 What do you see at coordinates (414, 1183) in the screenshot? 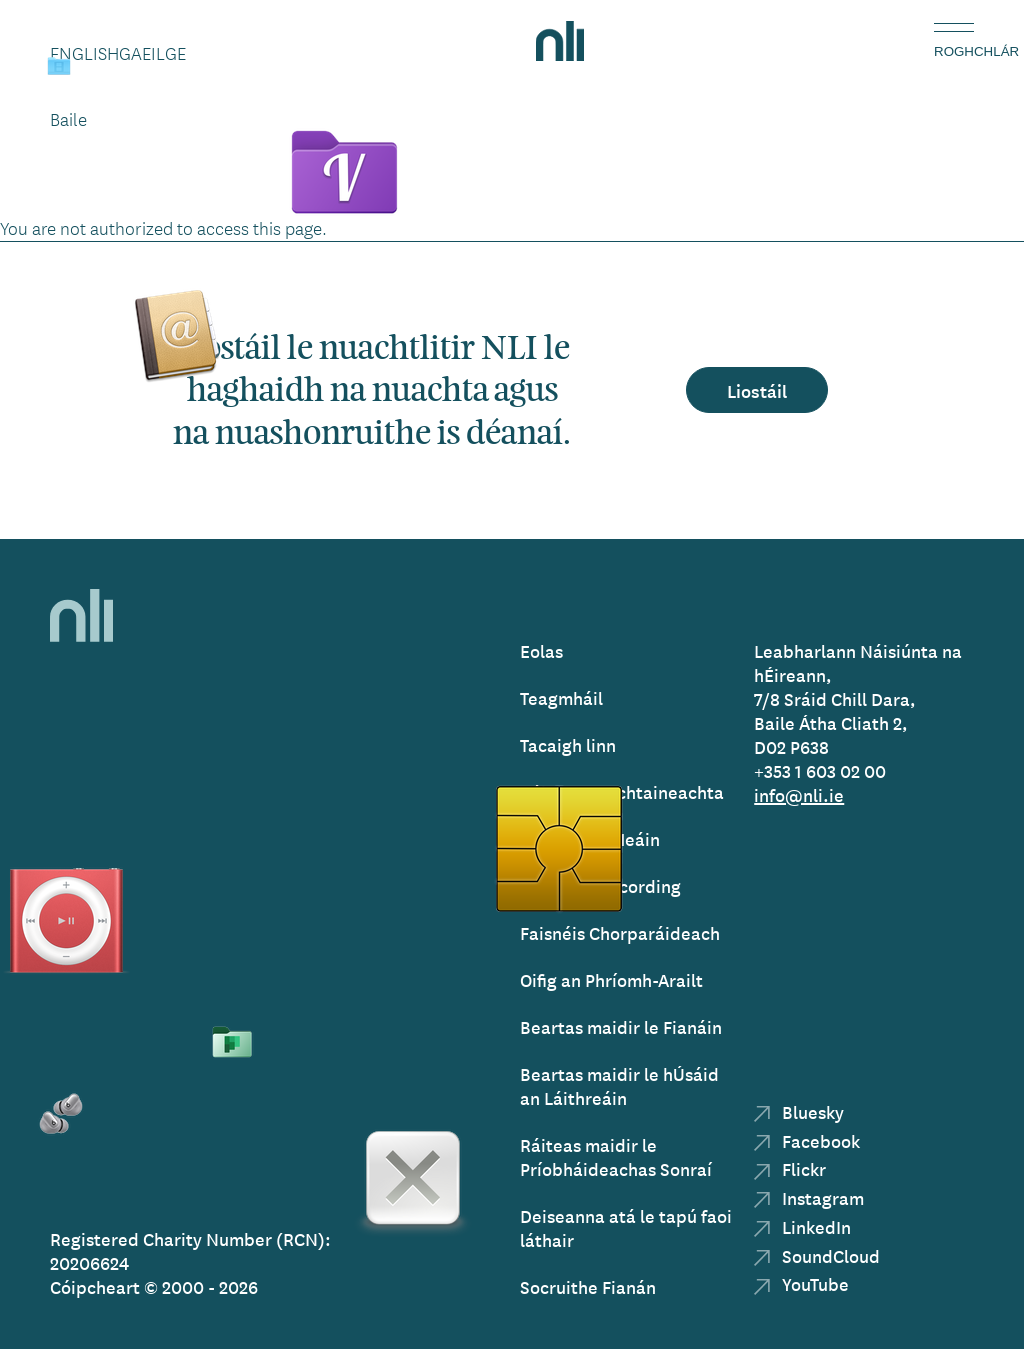
I see `indicates a file or content that cannot be read` at bounding box center [414, 1183].